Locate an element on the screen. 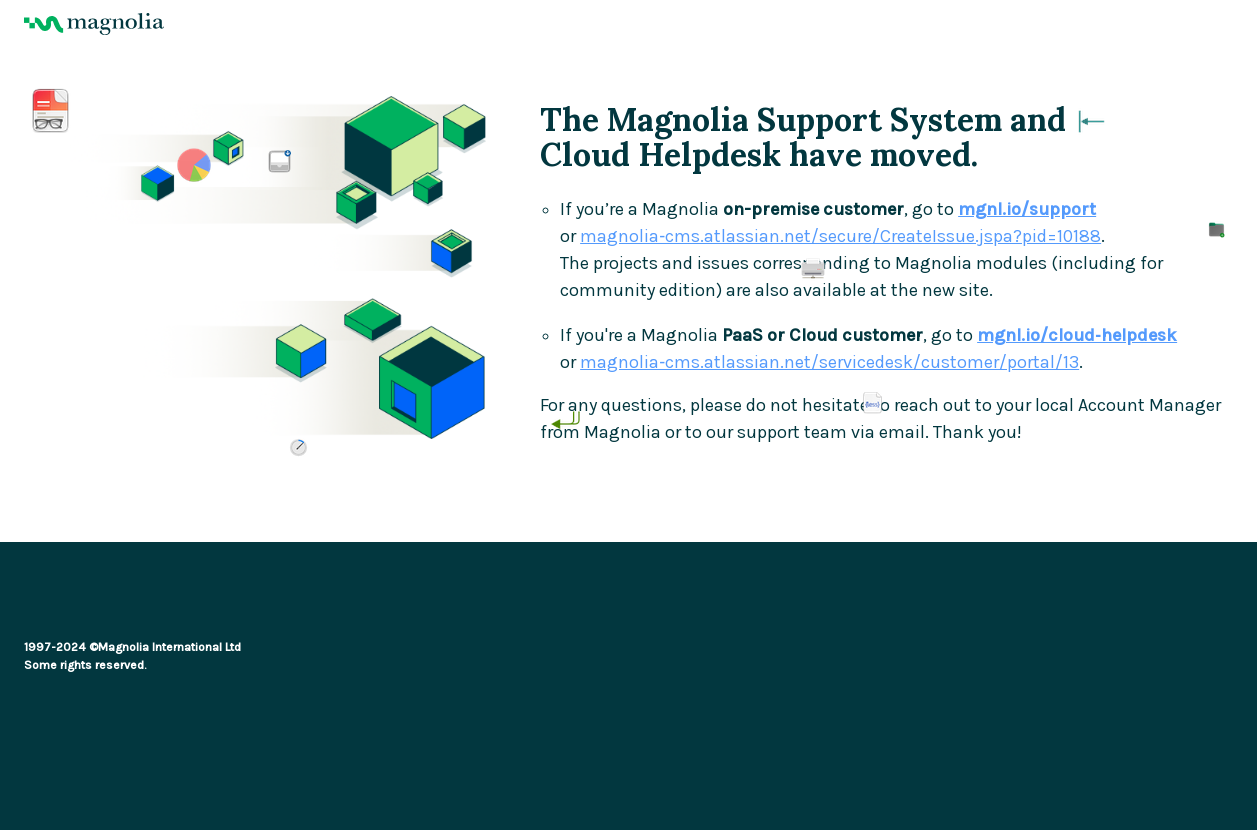  open disk usage analyzer app is located at coordinates (194, 165).